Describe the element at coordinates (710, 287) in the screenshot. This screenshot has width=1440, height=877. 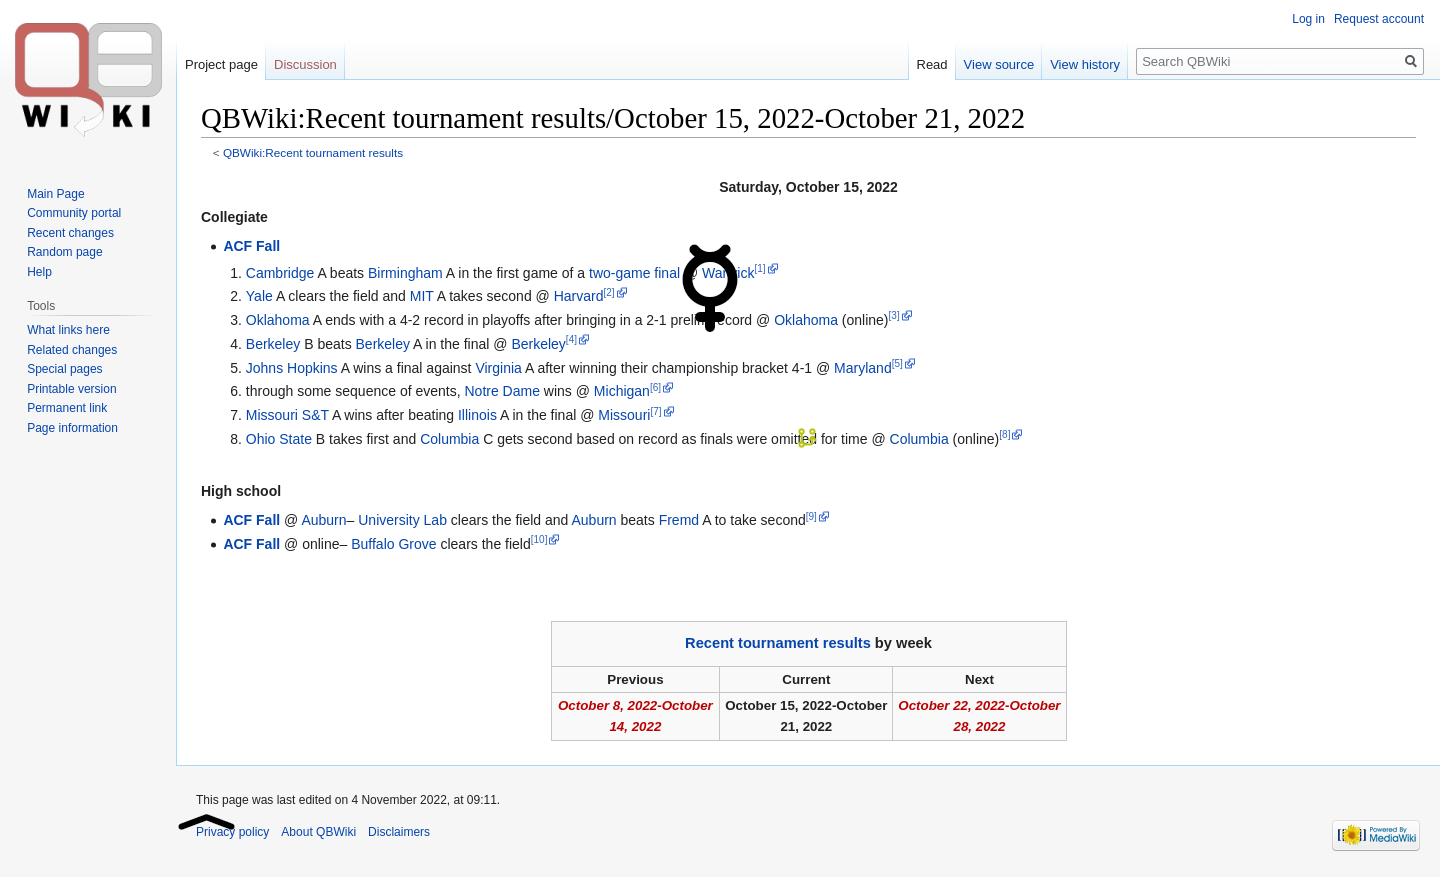
I see `indicates mercury as a planetary or astrological symbol` at that location.